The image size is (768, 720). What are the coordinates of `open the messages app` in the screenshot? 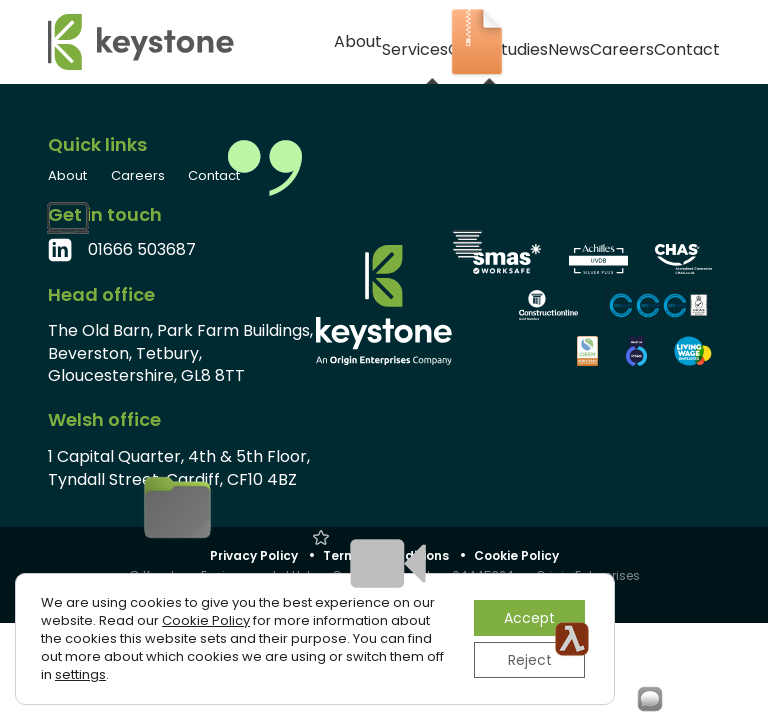 It's located at (650, 699).